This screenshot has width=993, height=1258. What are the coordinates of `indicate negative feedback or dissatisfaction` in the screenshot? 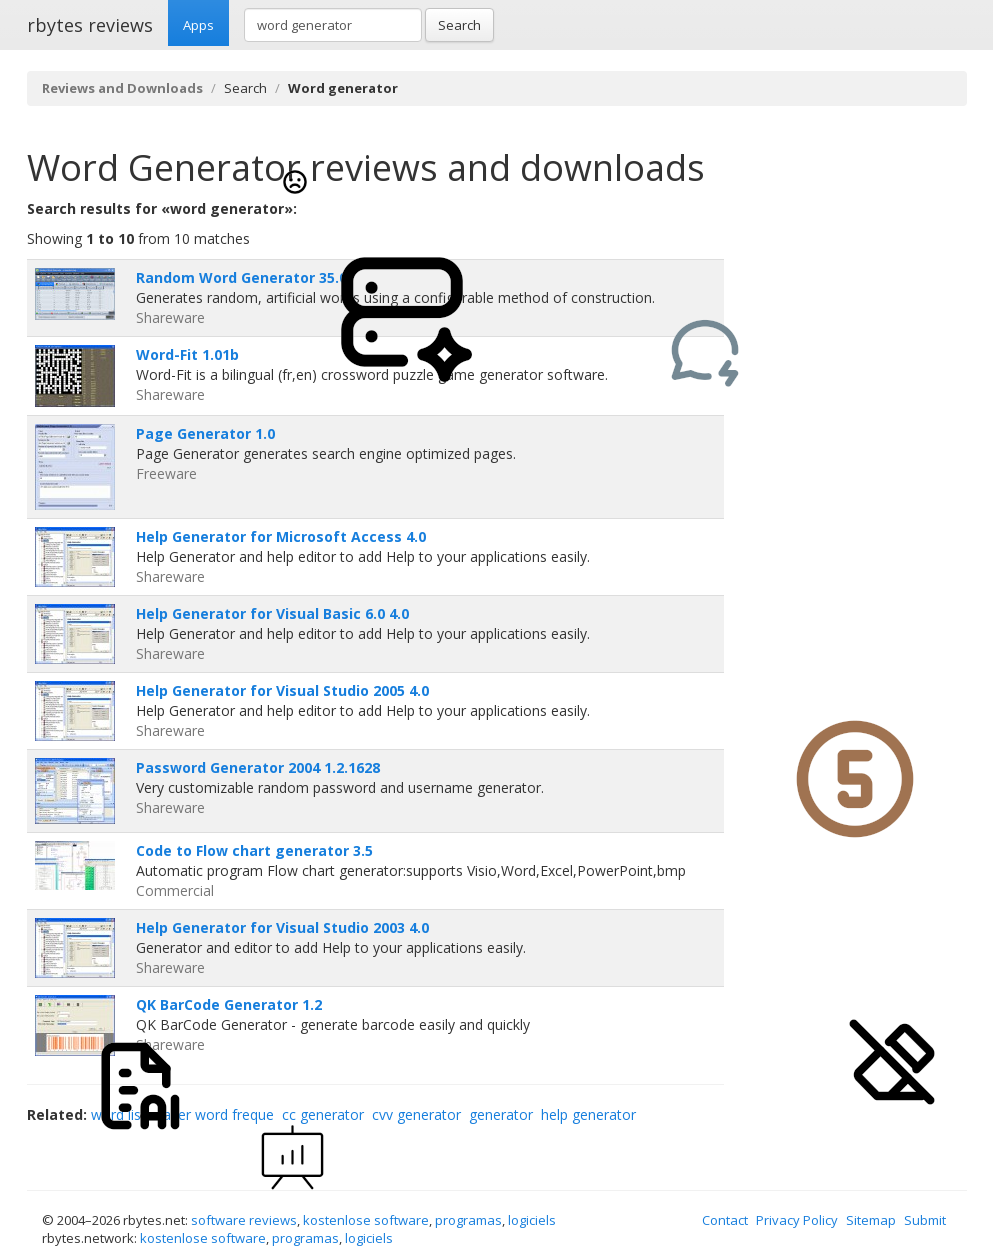 It's located at (295, 182).